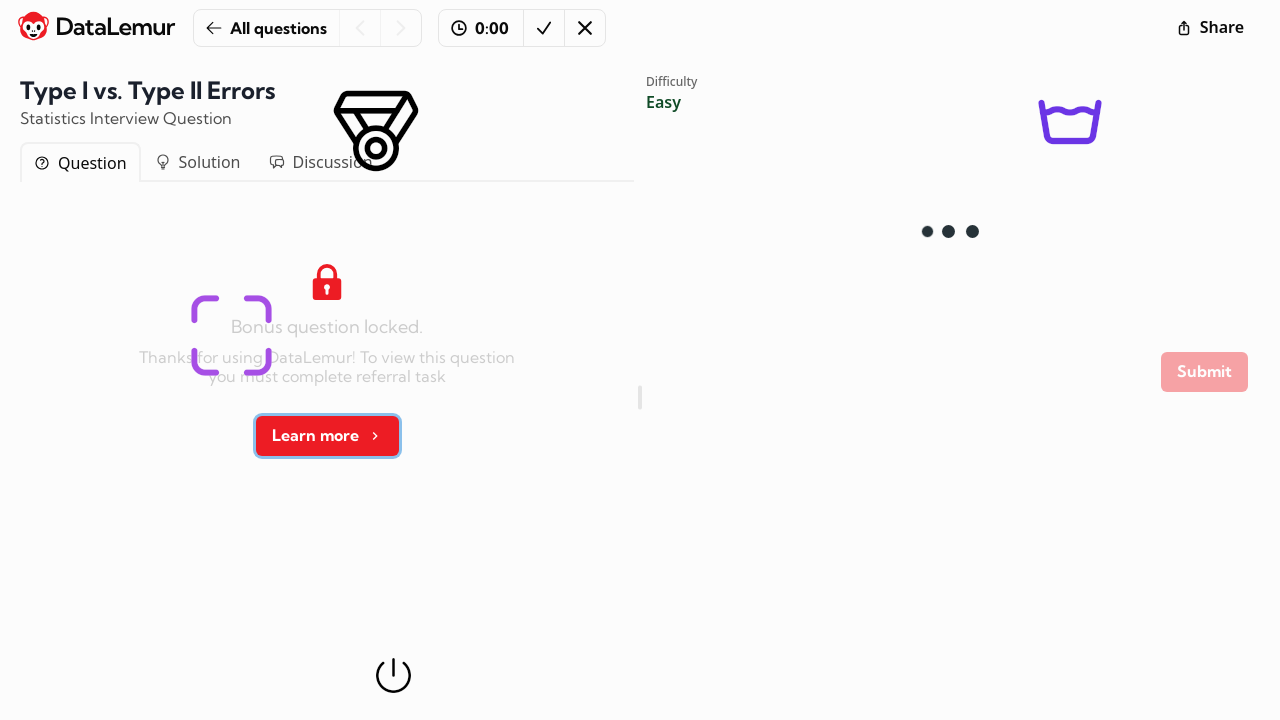 The width and height of the screenshot is (1280, 720). I want to click on turn off or shut down the device, so click(393, 675).